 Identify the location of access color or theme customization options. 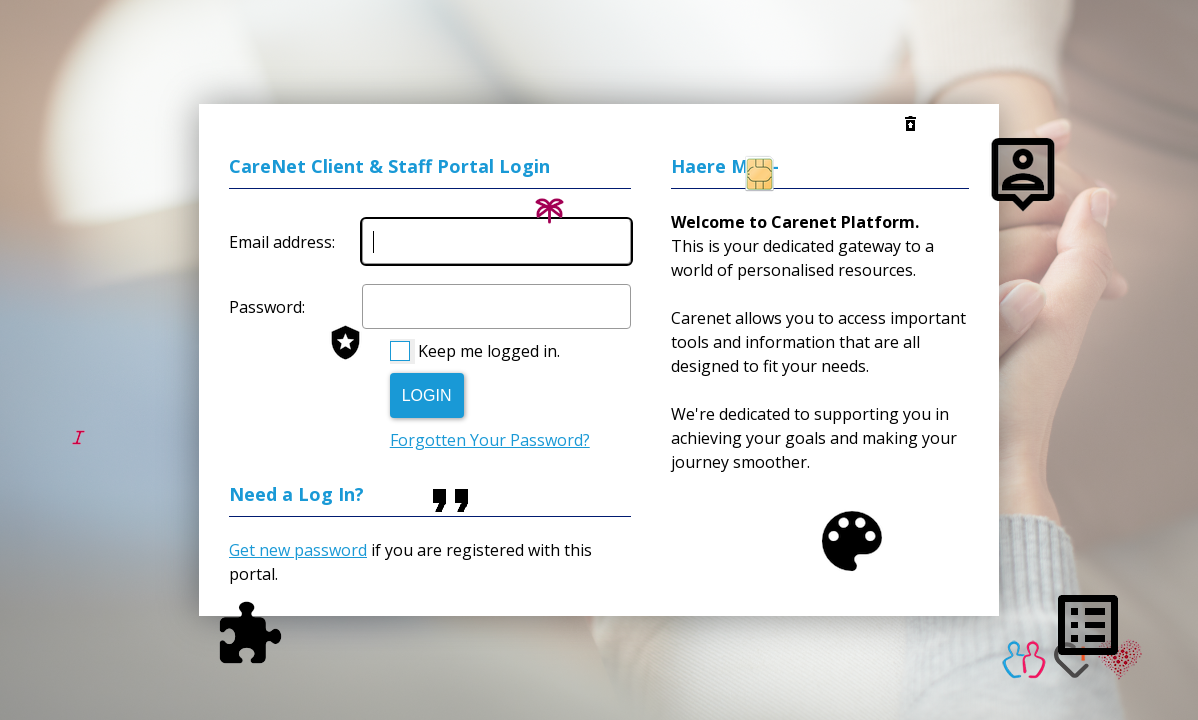
(852, 541).